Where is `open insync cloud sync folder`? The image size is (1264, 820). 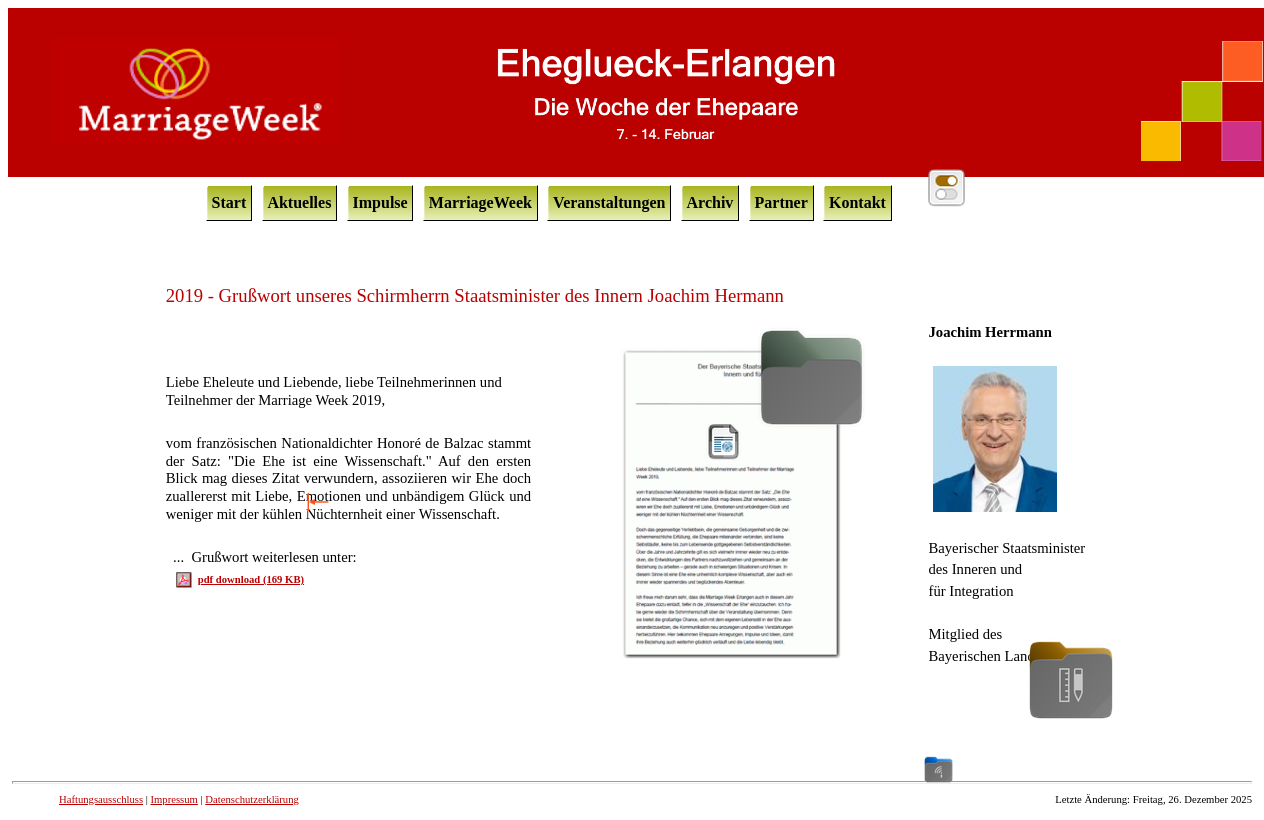
open insync cloud sync folder is located at coordinates (938, 769).